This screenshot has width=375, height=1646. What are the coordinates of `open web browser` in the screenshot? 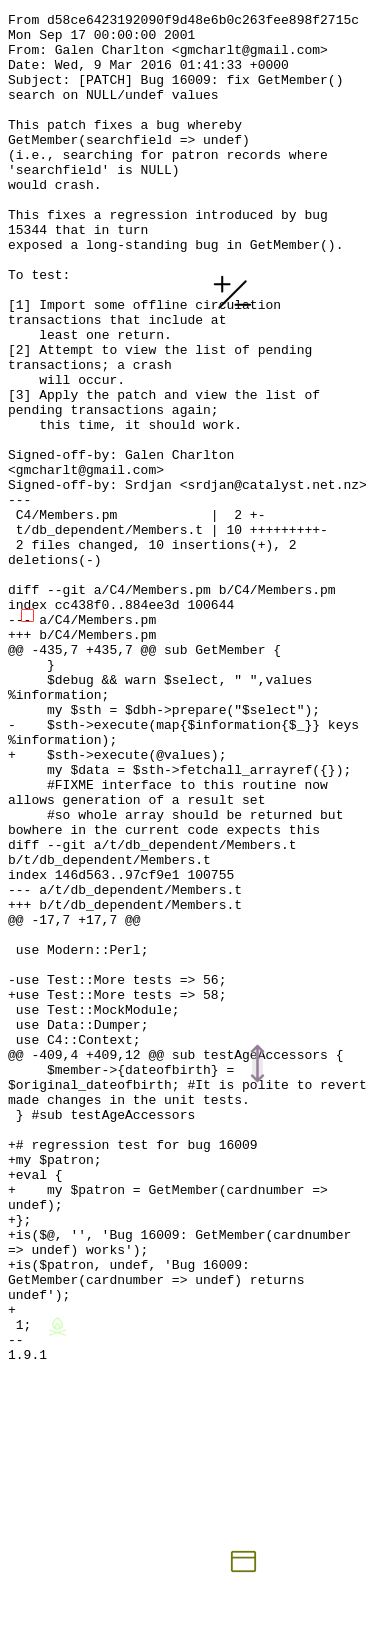 It's located at (243, 1561).